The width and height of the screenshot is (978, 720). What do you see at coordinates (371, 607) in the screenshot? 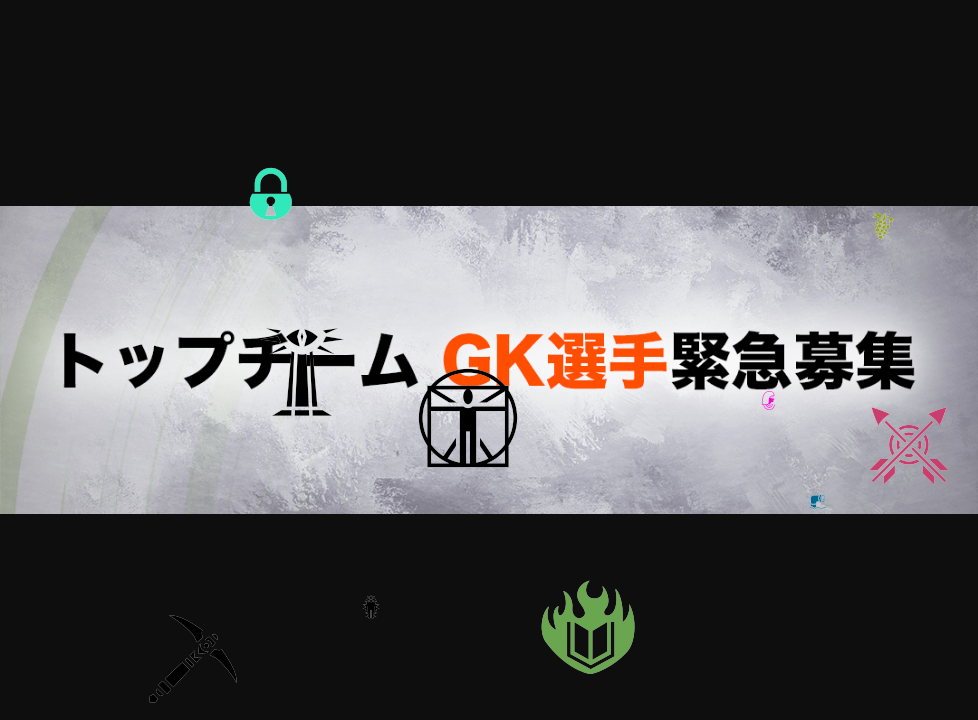
I see `equip spiked armor to your character` at bounding box center [371, 607].